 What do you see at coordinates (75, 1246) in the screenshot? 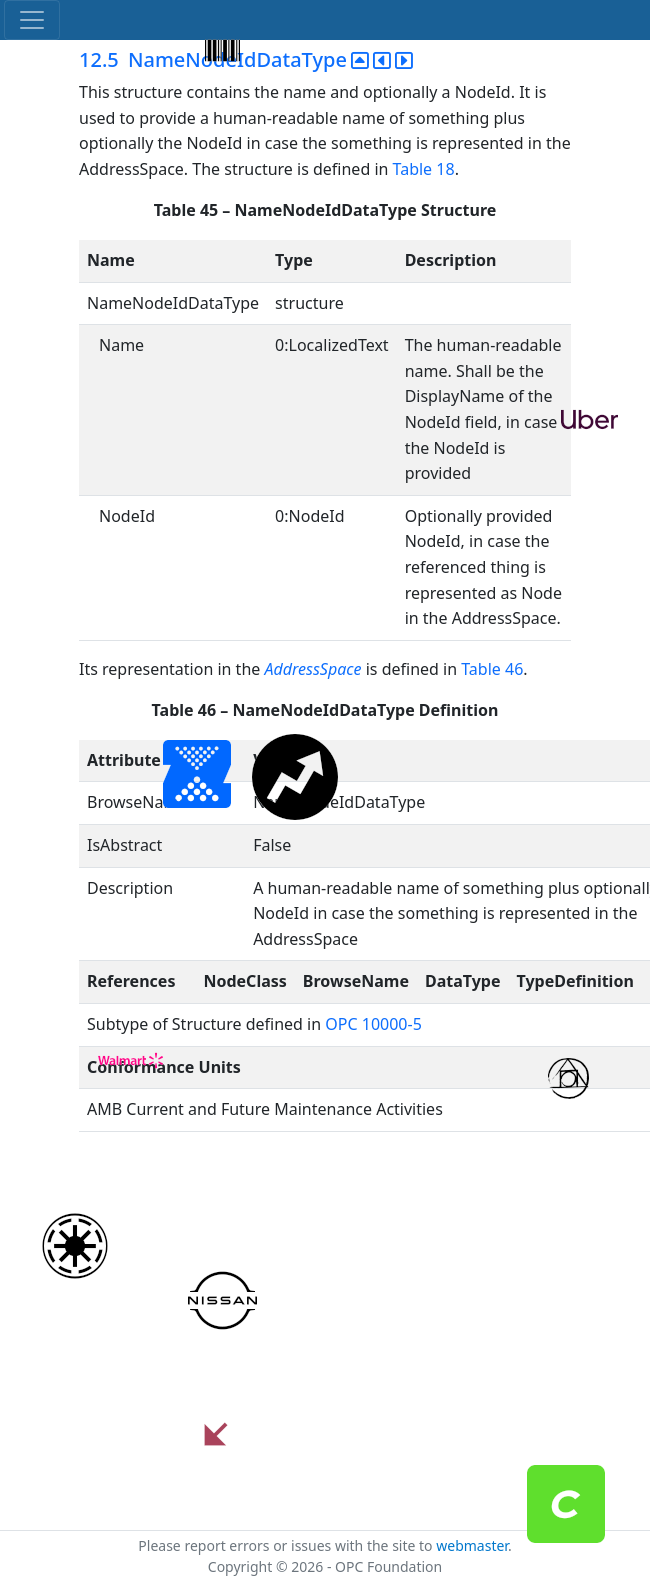
I see `galactic republic logo from star wars` at bounding box center [75, 1246].